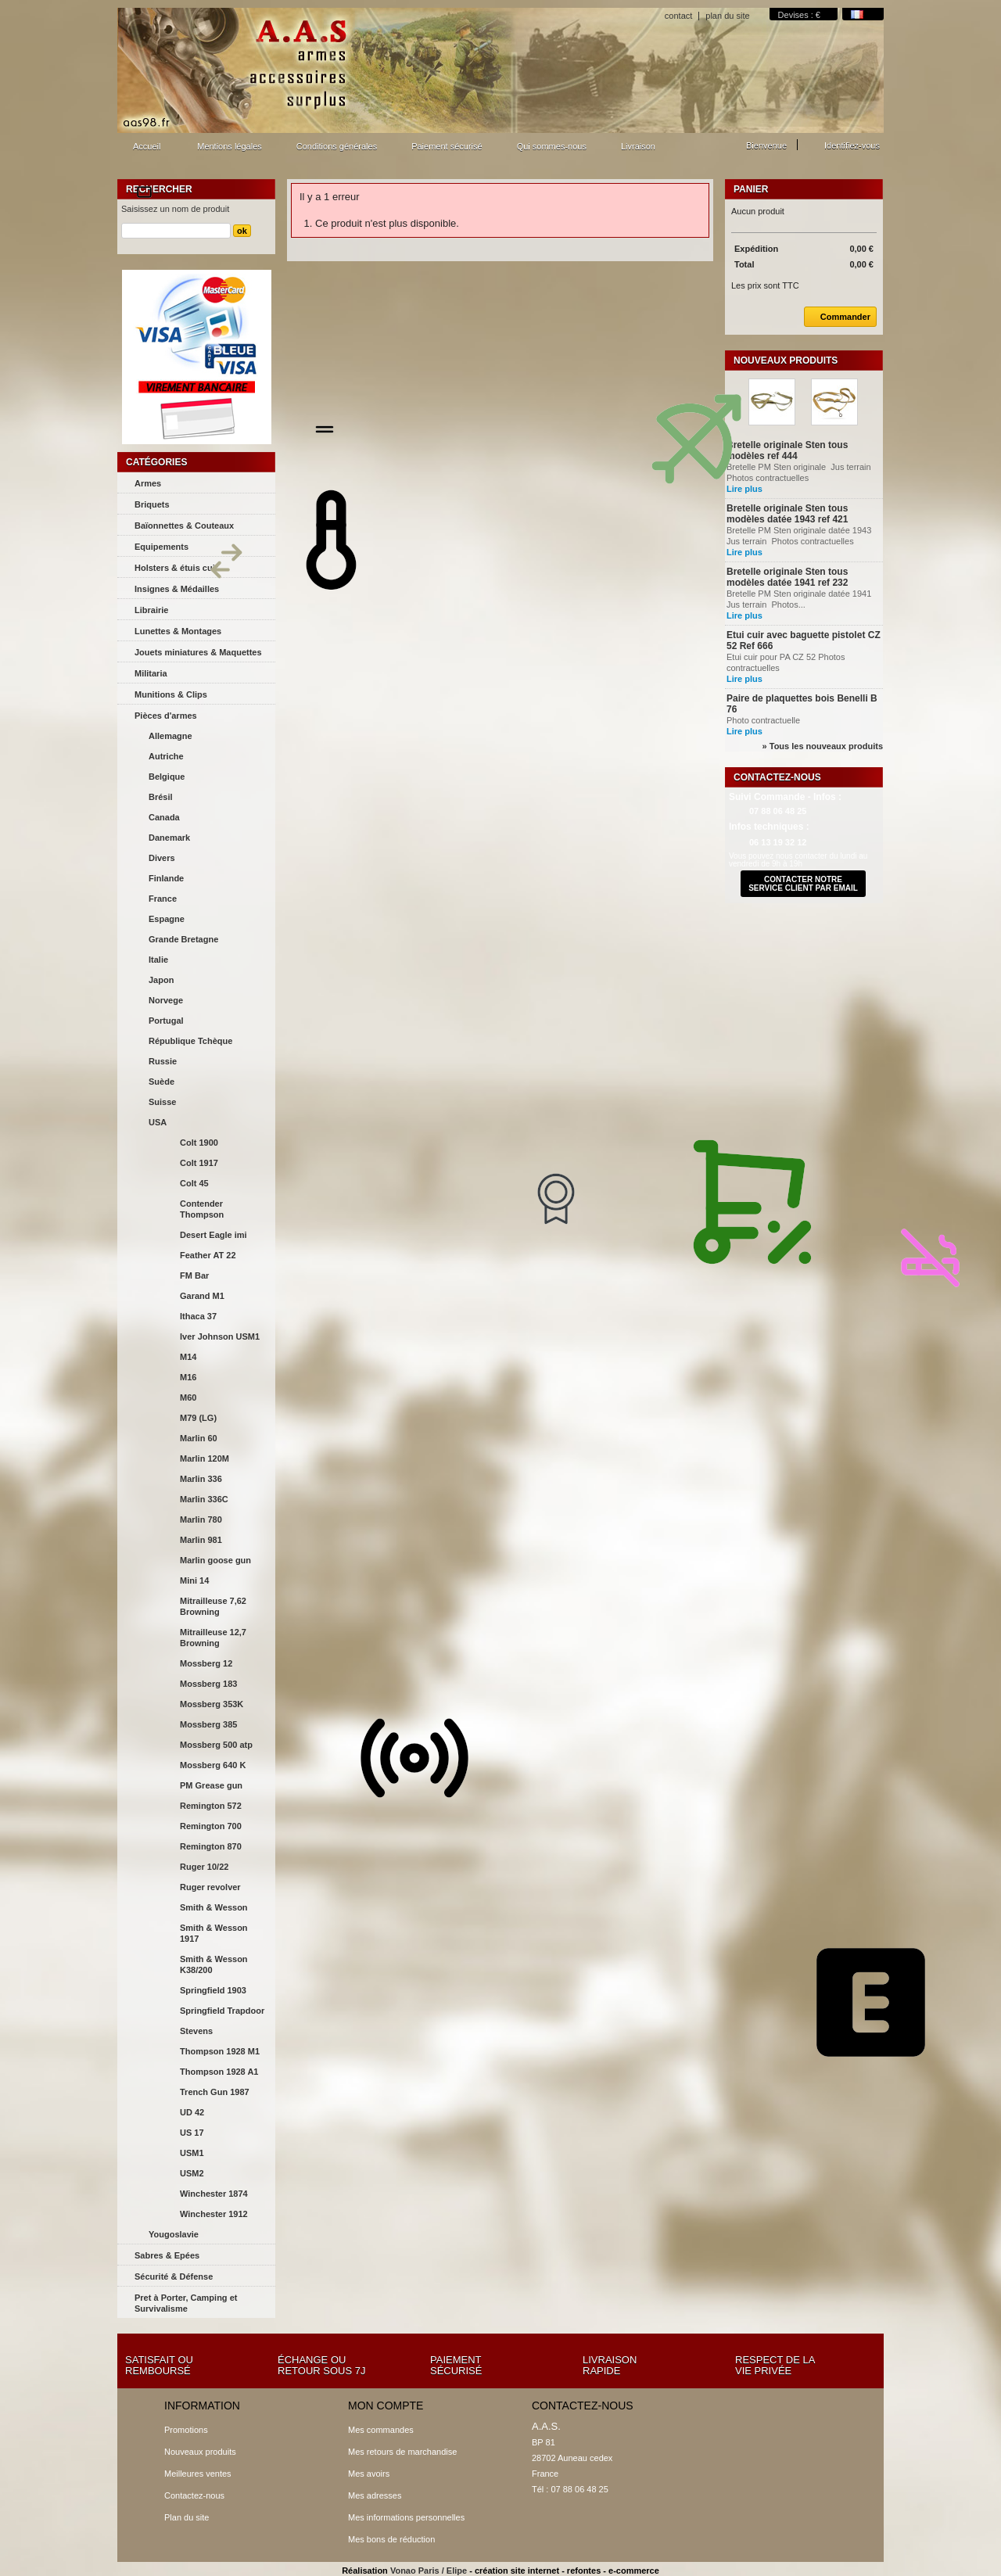 The height and width of the screenshot is (2576, 1001). I want to click on swap or exchange items, so click(226, 561).